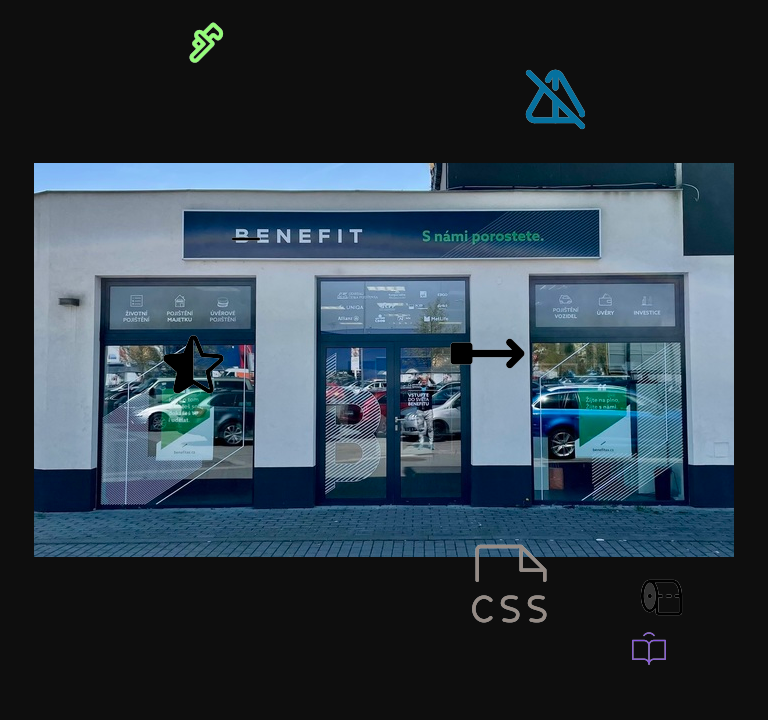 The height and width of the screenshot is (720, 768). What do you see at coordinates (661, 597) in the screenshot?
I see `bathroom or restroom location indicator` at bounding box center [661, 597].